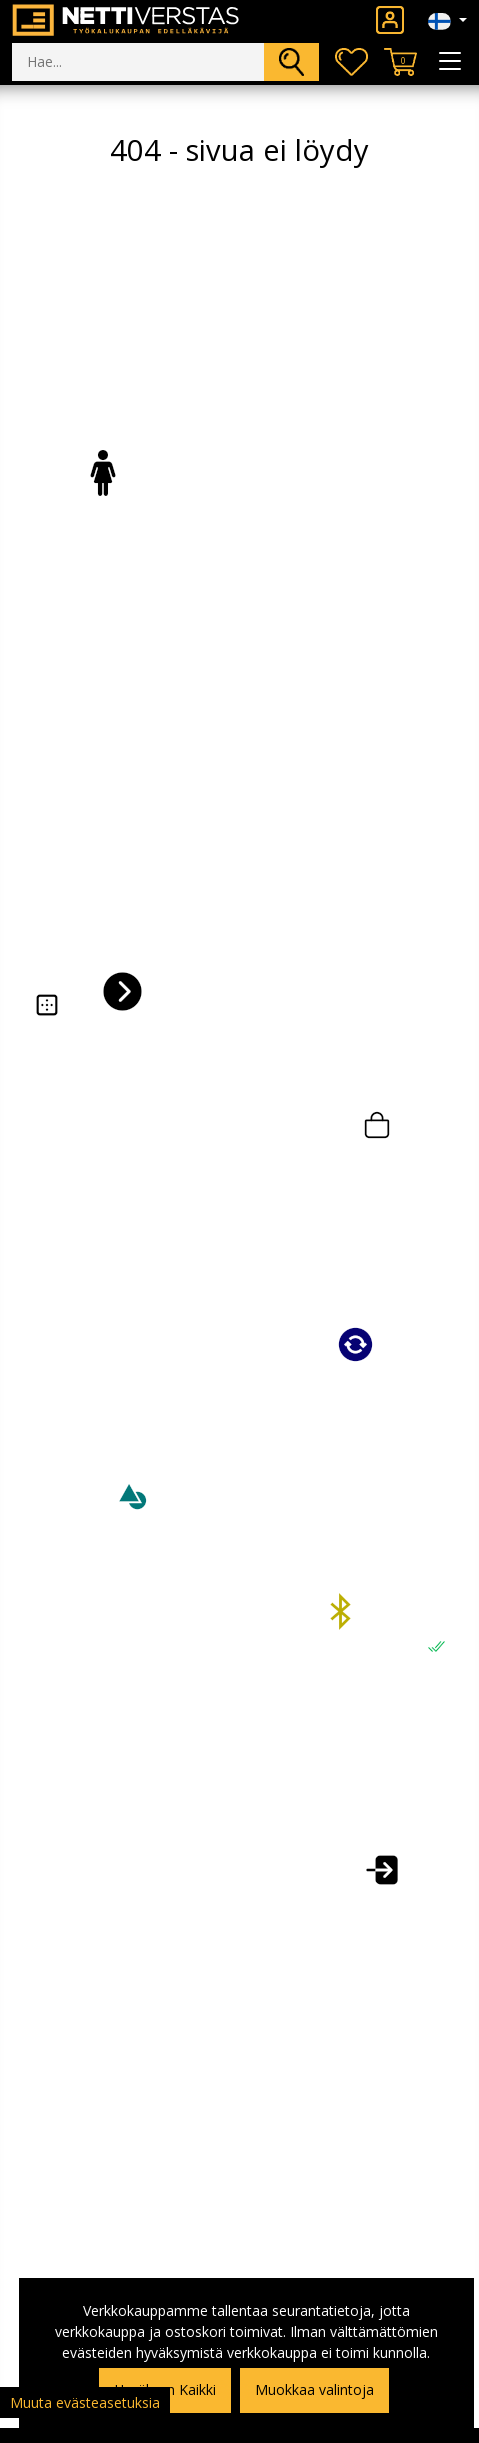 Image resolution: width=479 pixels, height=2443 pixels. What do you see at coordinates (377, 1125) in the screenshot?
I see `view your shopping bag` at bounding box center [377, 1125].